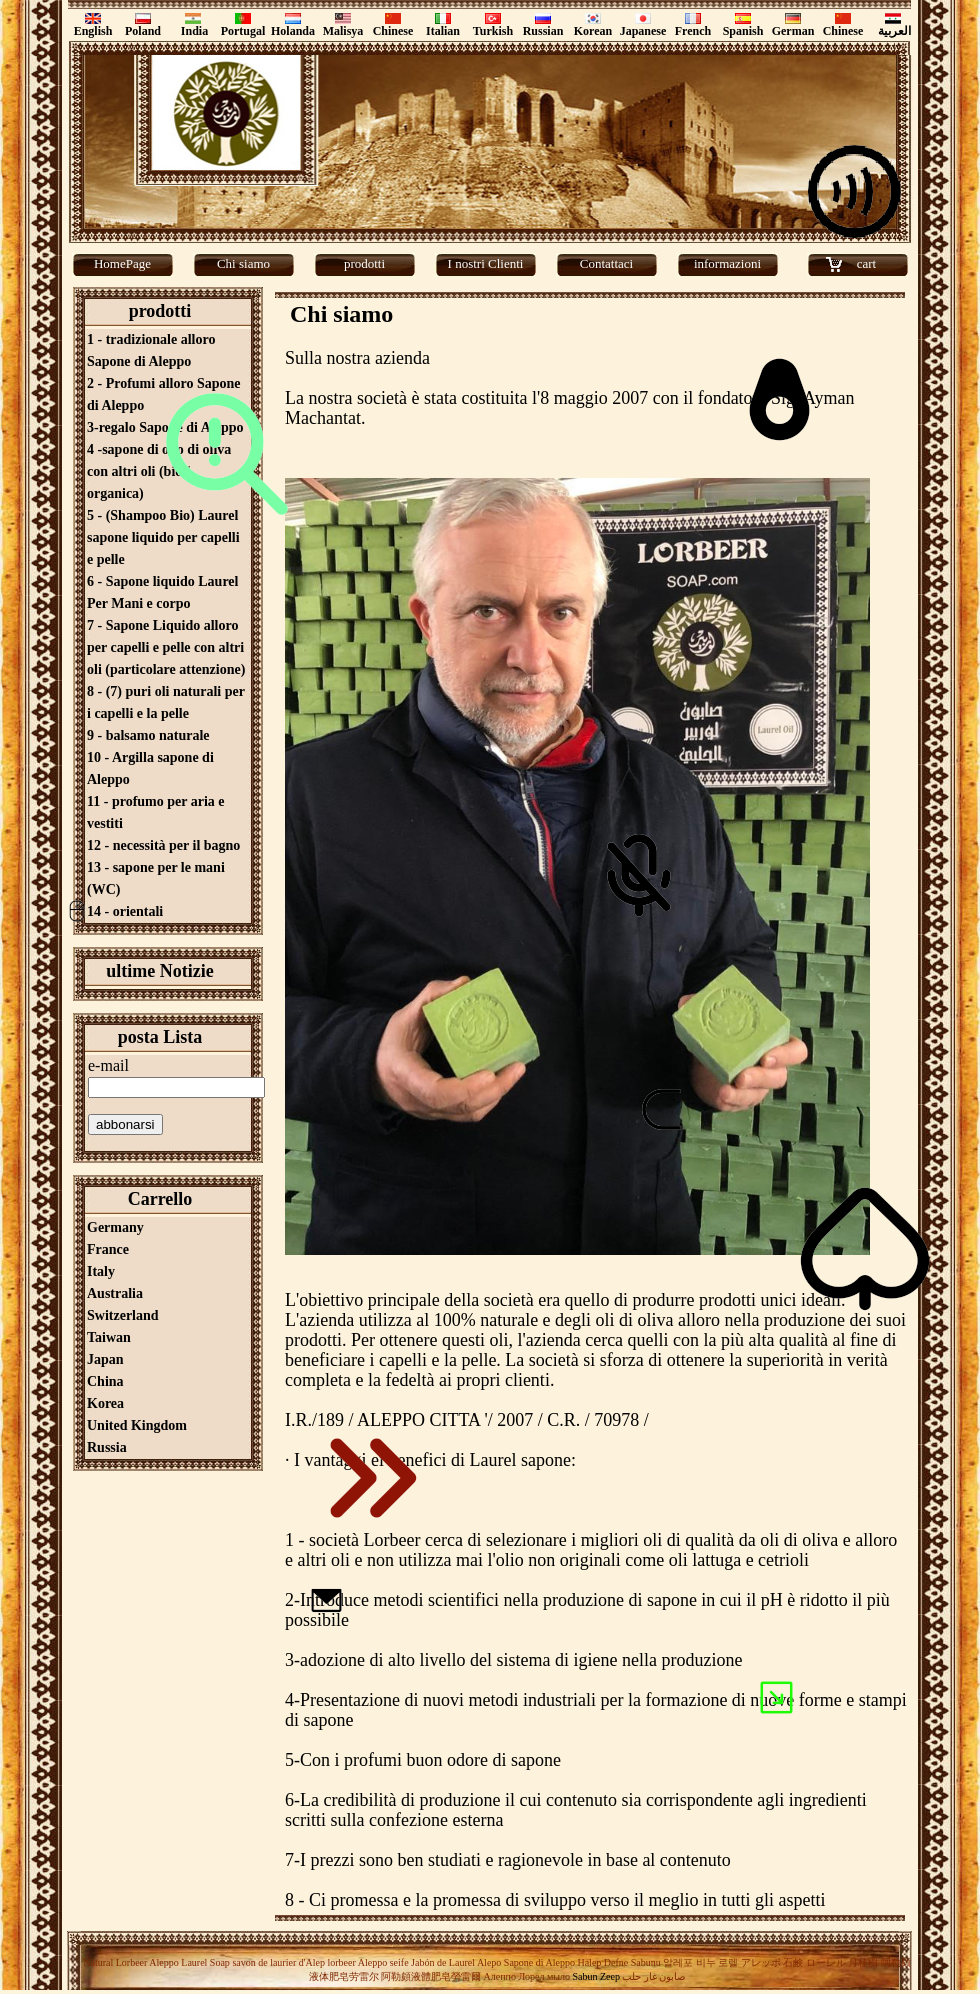 Image resolution: width=980 pixels, height=1994 pixels. What do you see at coordinates (779, 399) in the screenshot?
I see `indicates vegetarian or vegan food options` at bounding box center [779, 399].